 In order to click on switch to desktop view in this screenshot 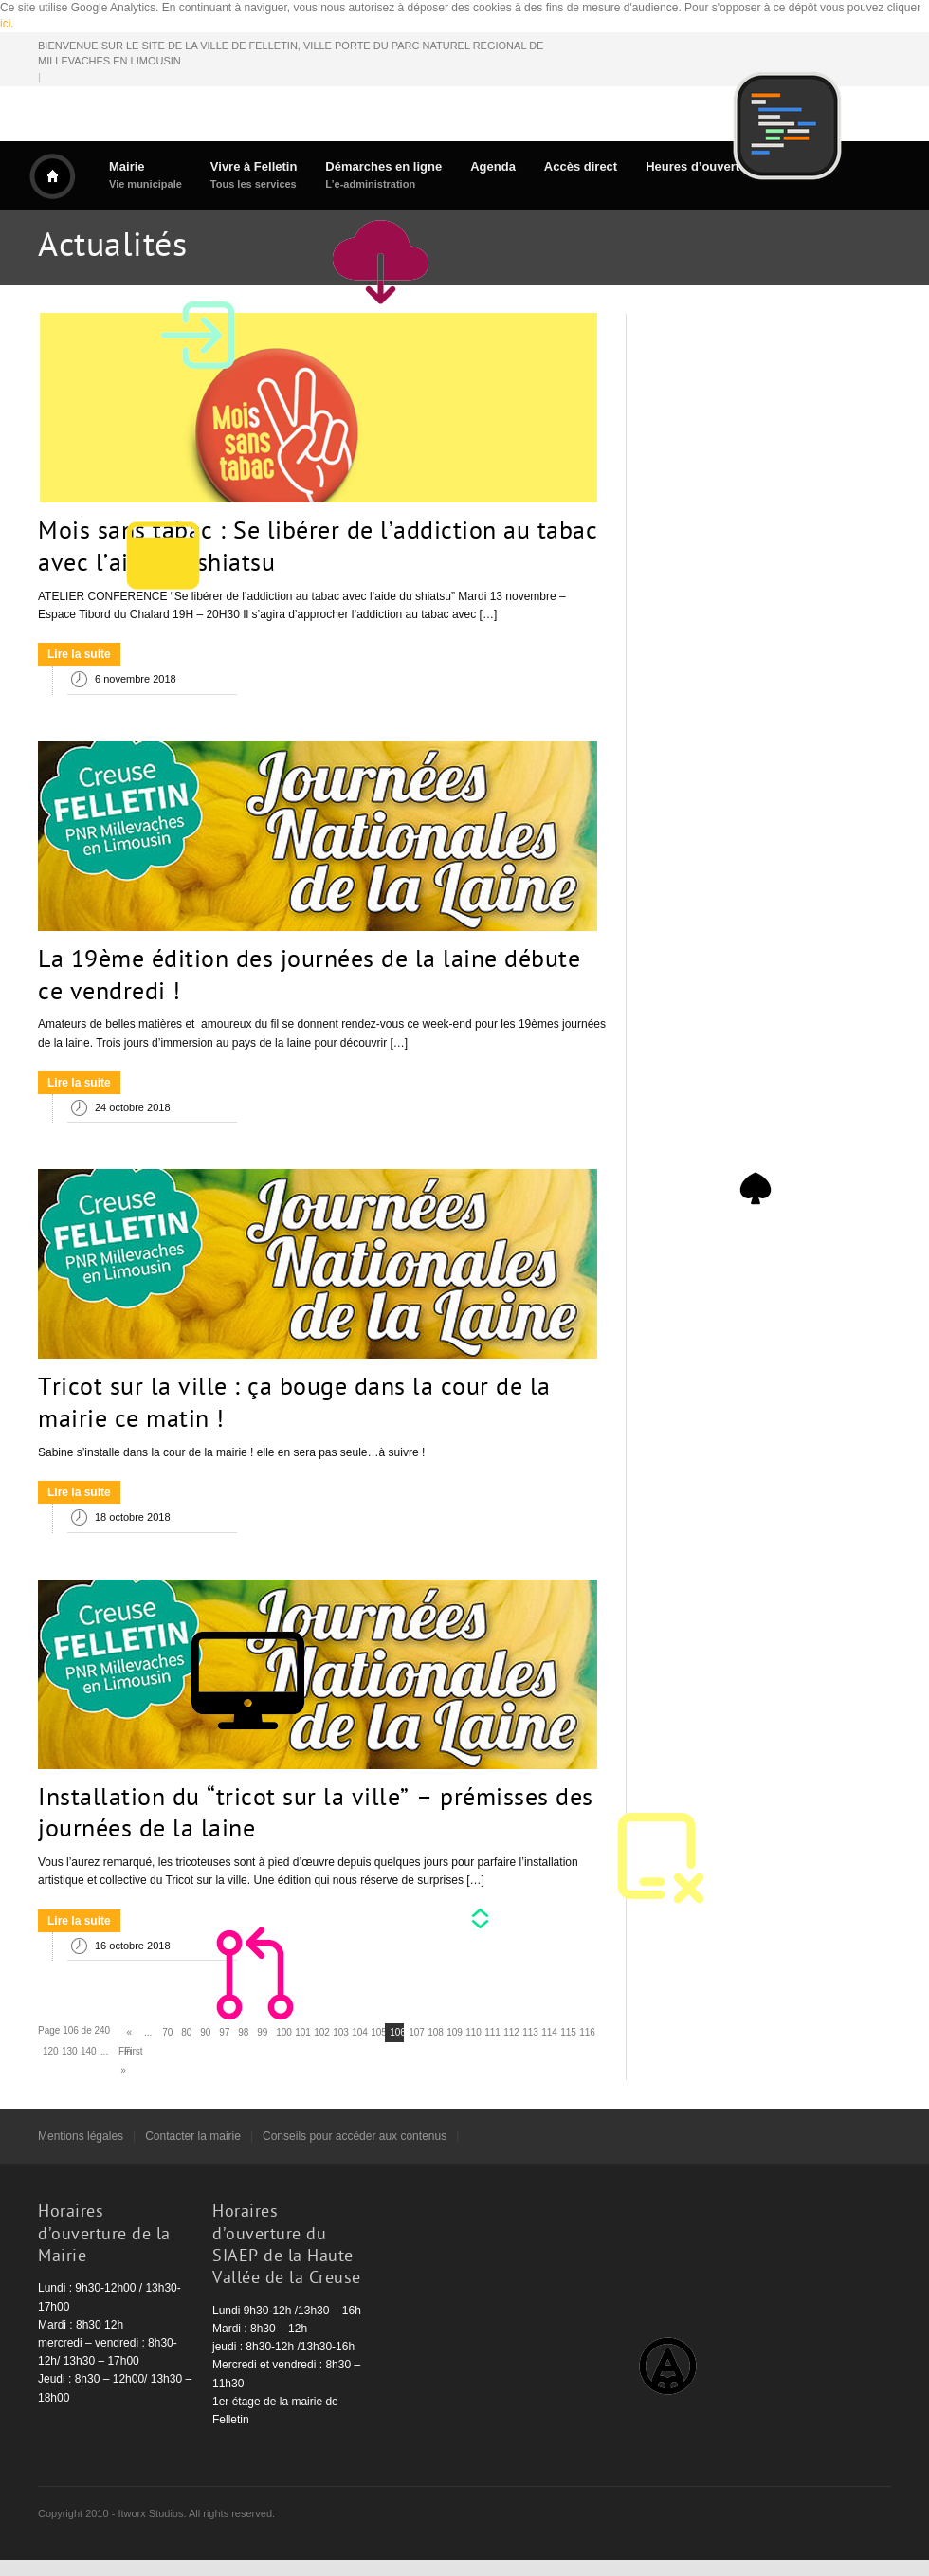, I will do `click(247, 1680)`.